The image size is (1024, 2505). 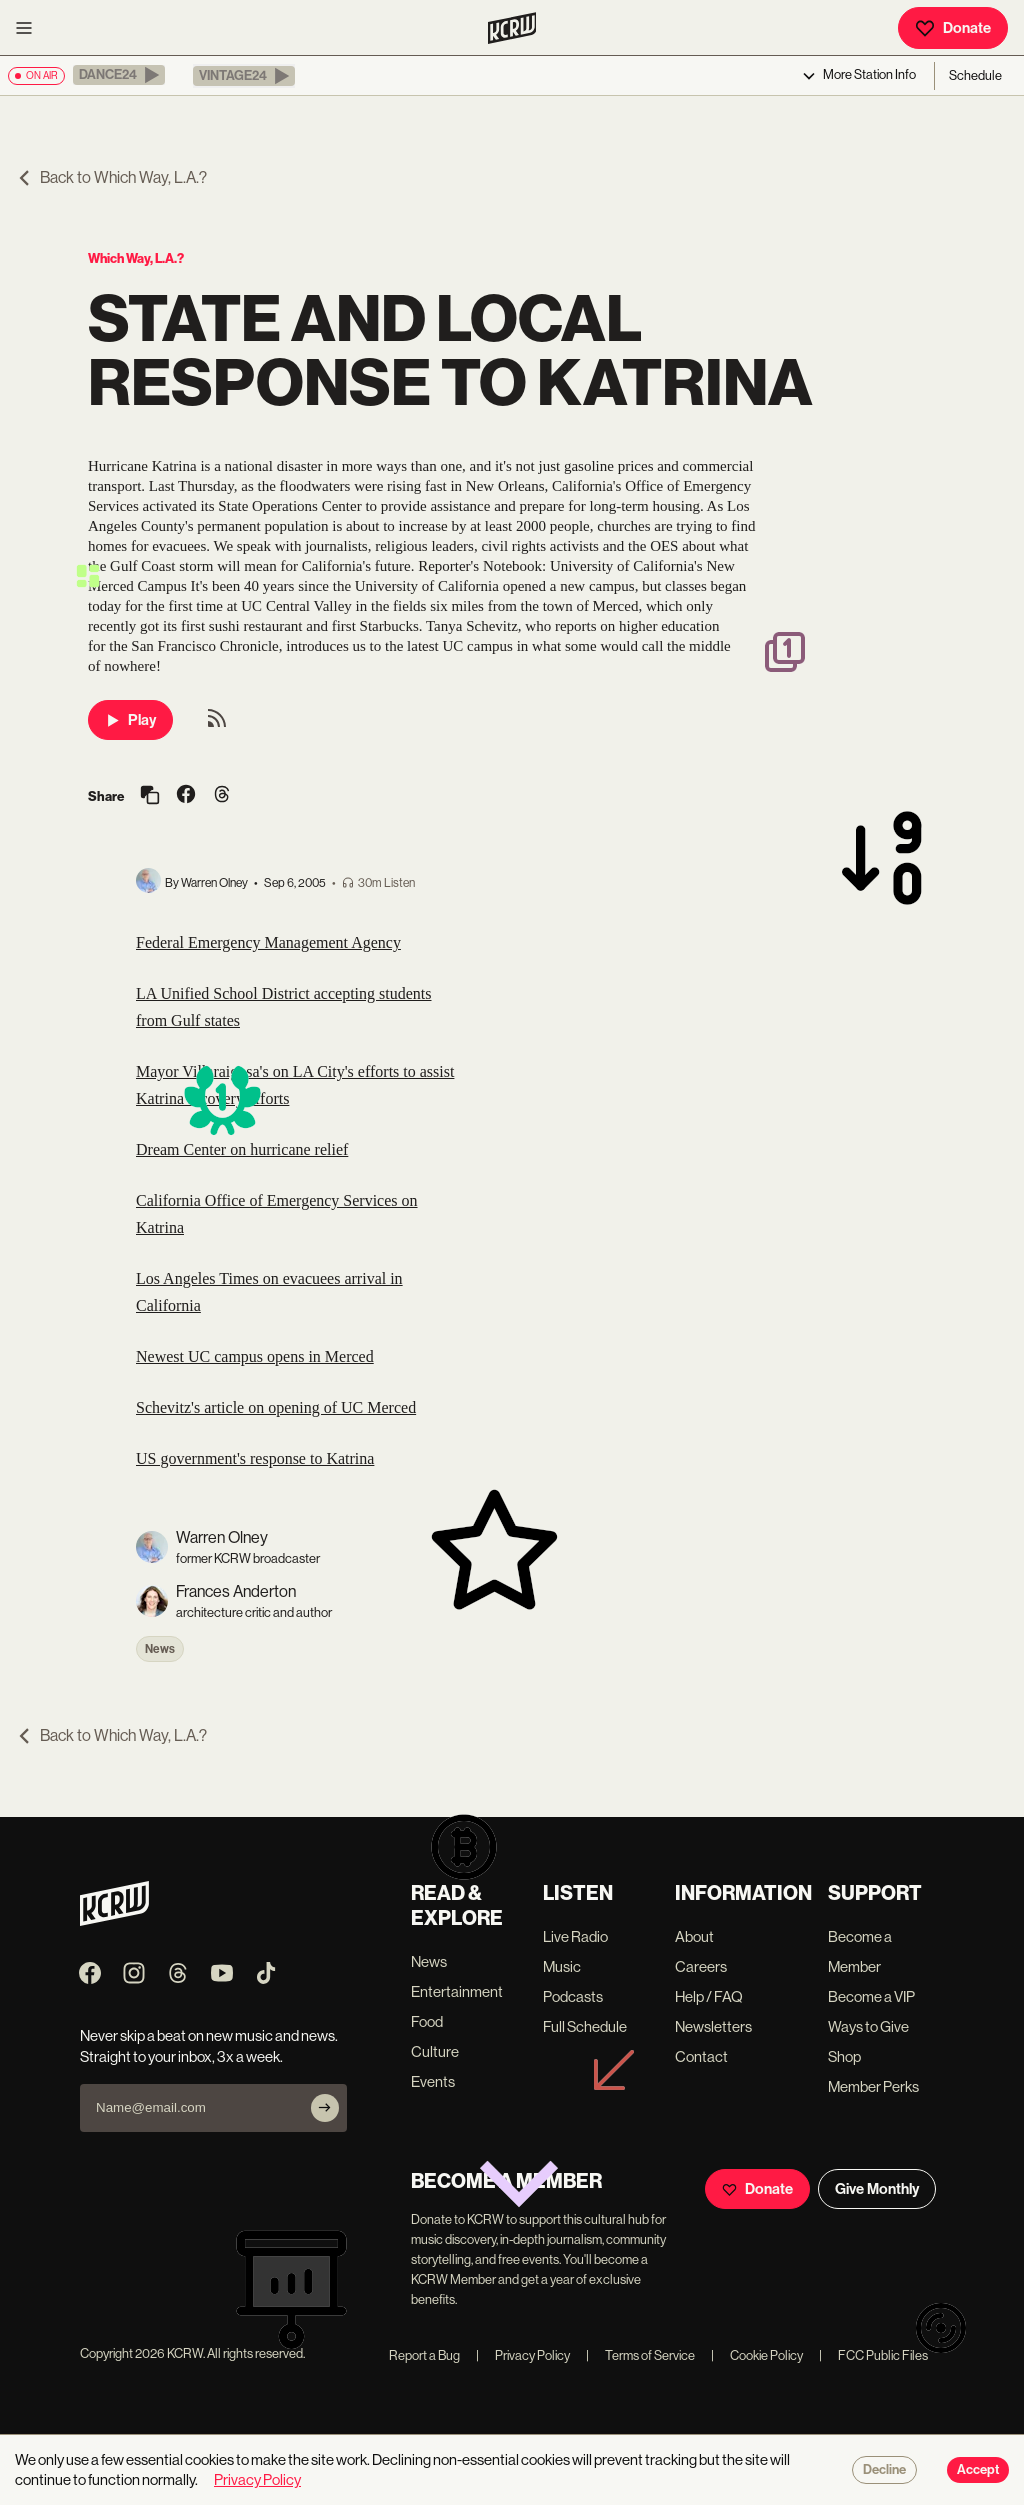 I want to click on indicates first place or top ranking, so click(x=222, y=1100).